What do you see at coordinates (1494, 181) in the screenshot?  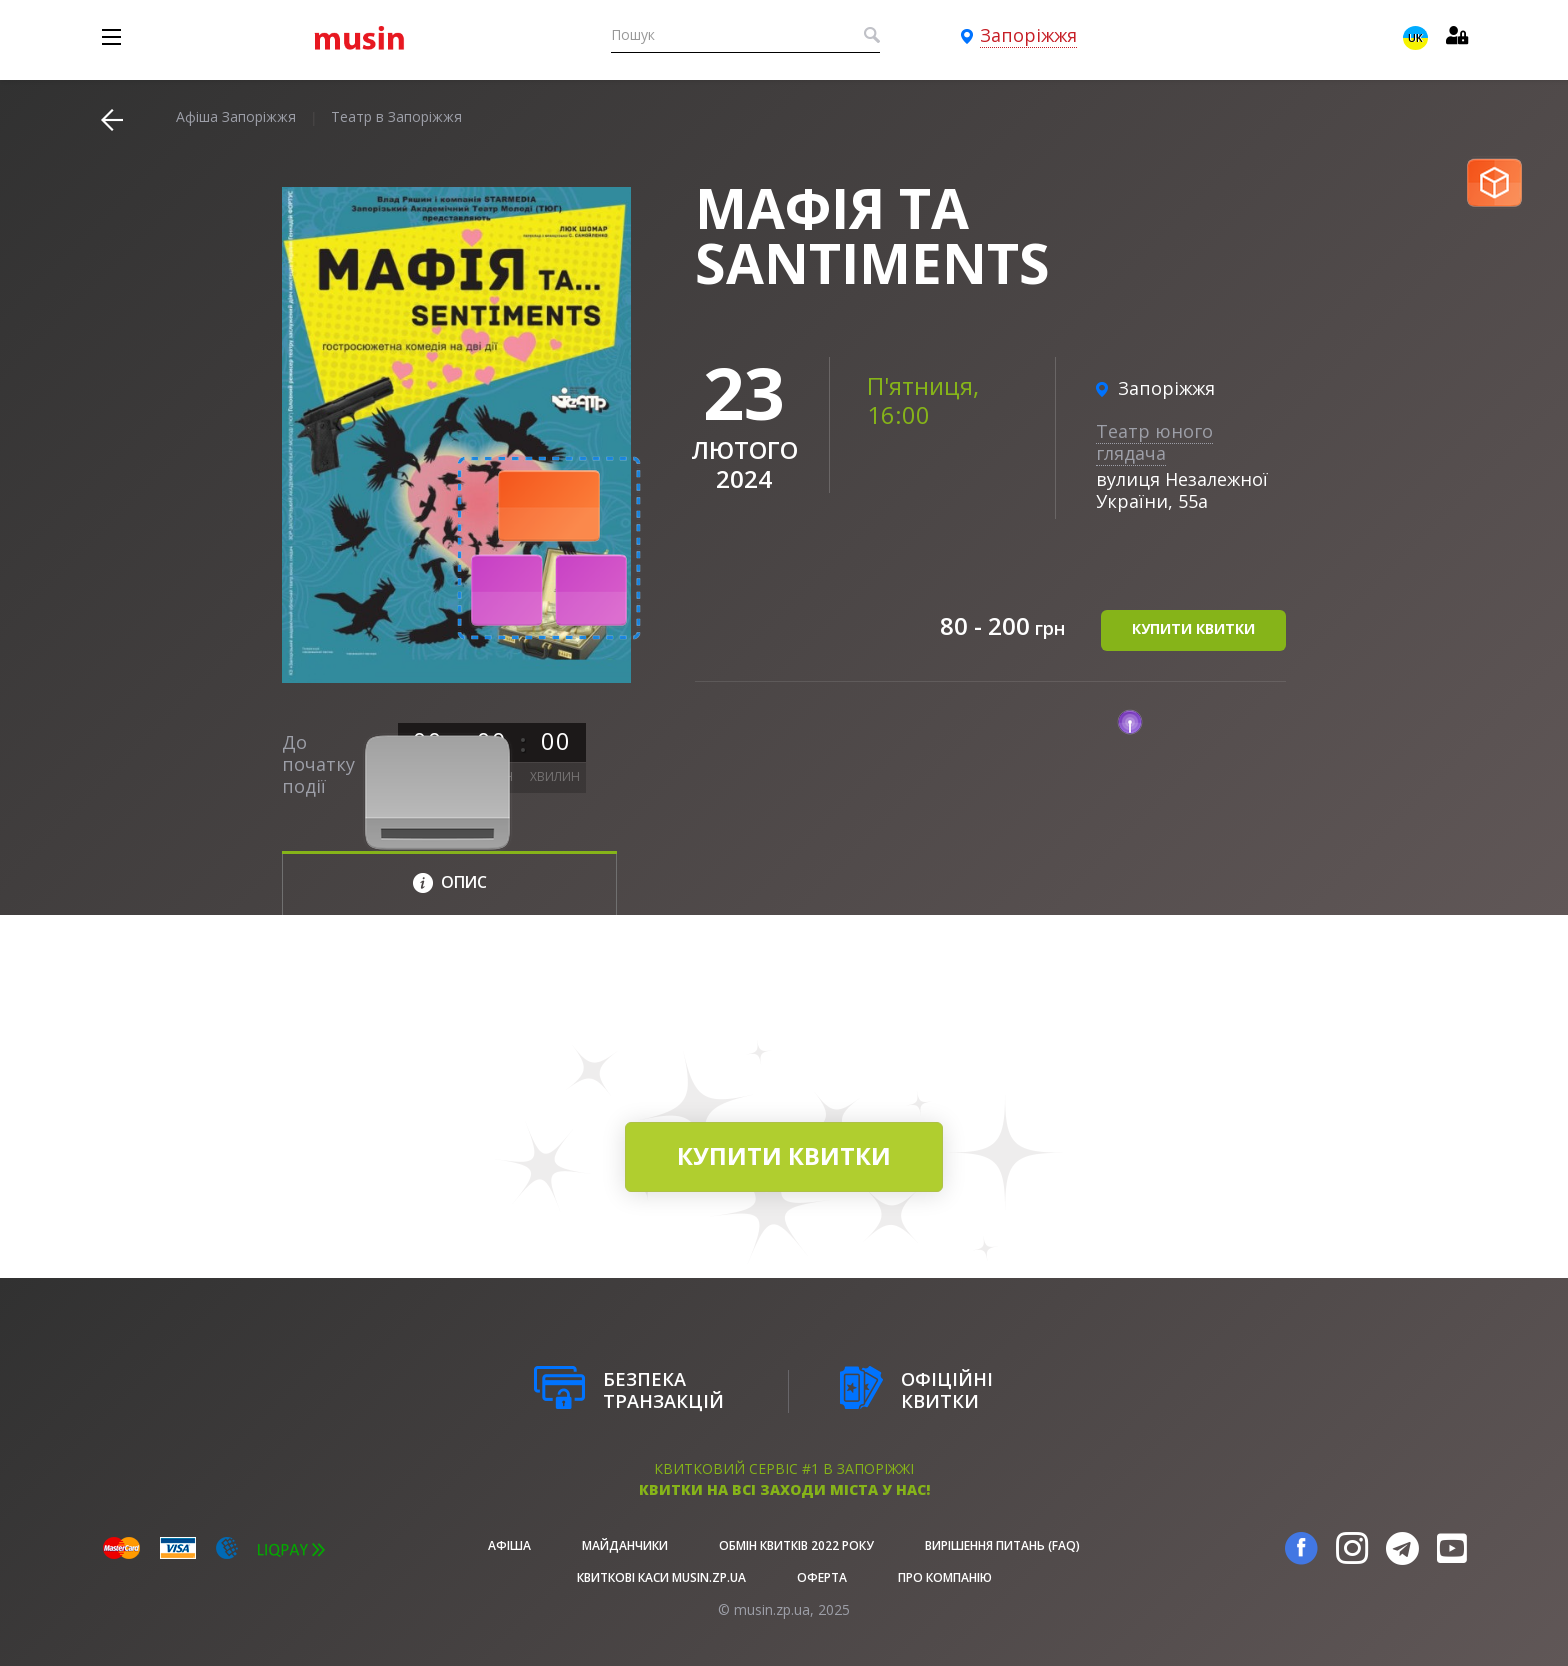 I see `open a 3D model file in STL format` at bounding box center [1494, 181].